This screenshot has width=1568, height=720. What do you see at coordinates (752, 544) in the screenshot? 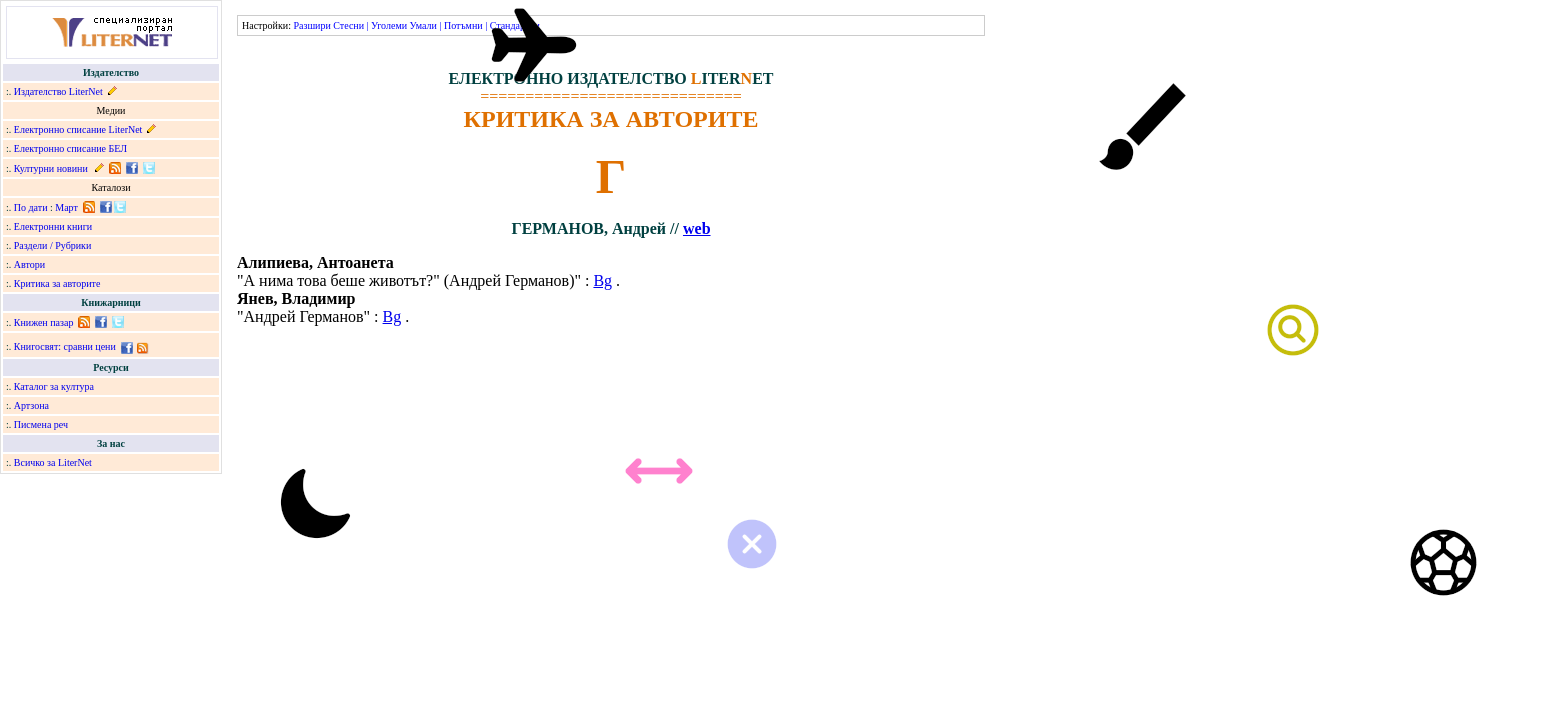
I see `close or dismiss a dialog` at bounding box center [752, 544].